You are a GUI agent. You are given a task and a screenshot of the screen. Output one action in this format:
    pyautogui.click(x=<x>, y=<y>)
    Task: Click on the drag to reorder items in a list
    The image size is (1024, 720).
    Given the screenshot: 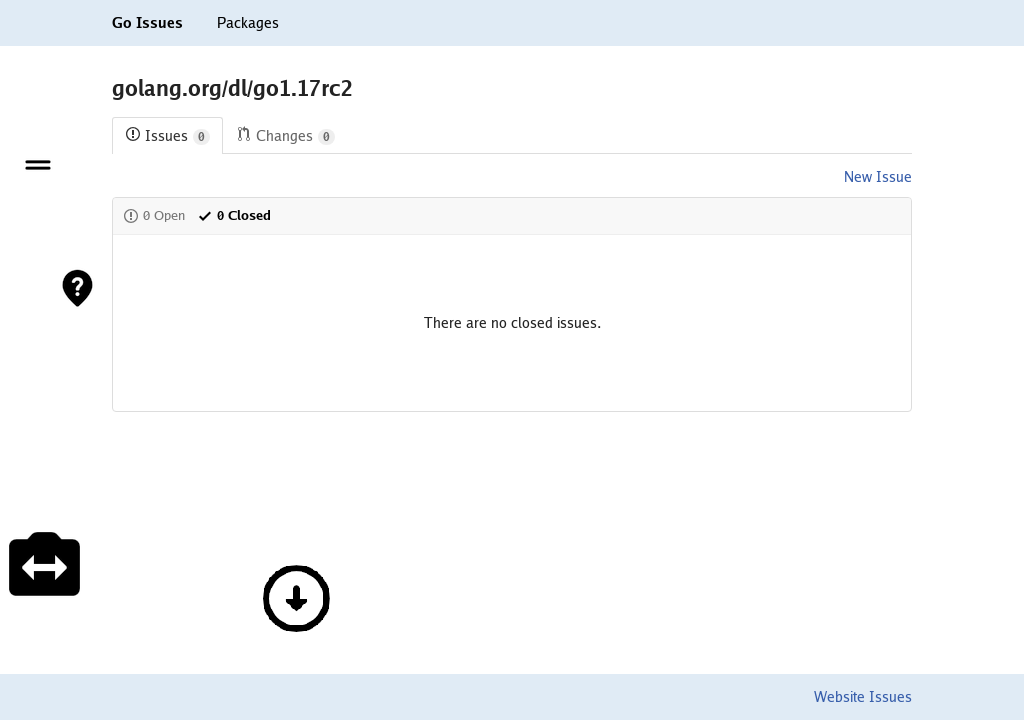 What is the action you would take?
    pyautogui.click(x=38, y=165)
    